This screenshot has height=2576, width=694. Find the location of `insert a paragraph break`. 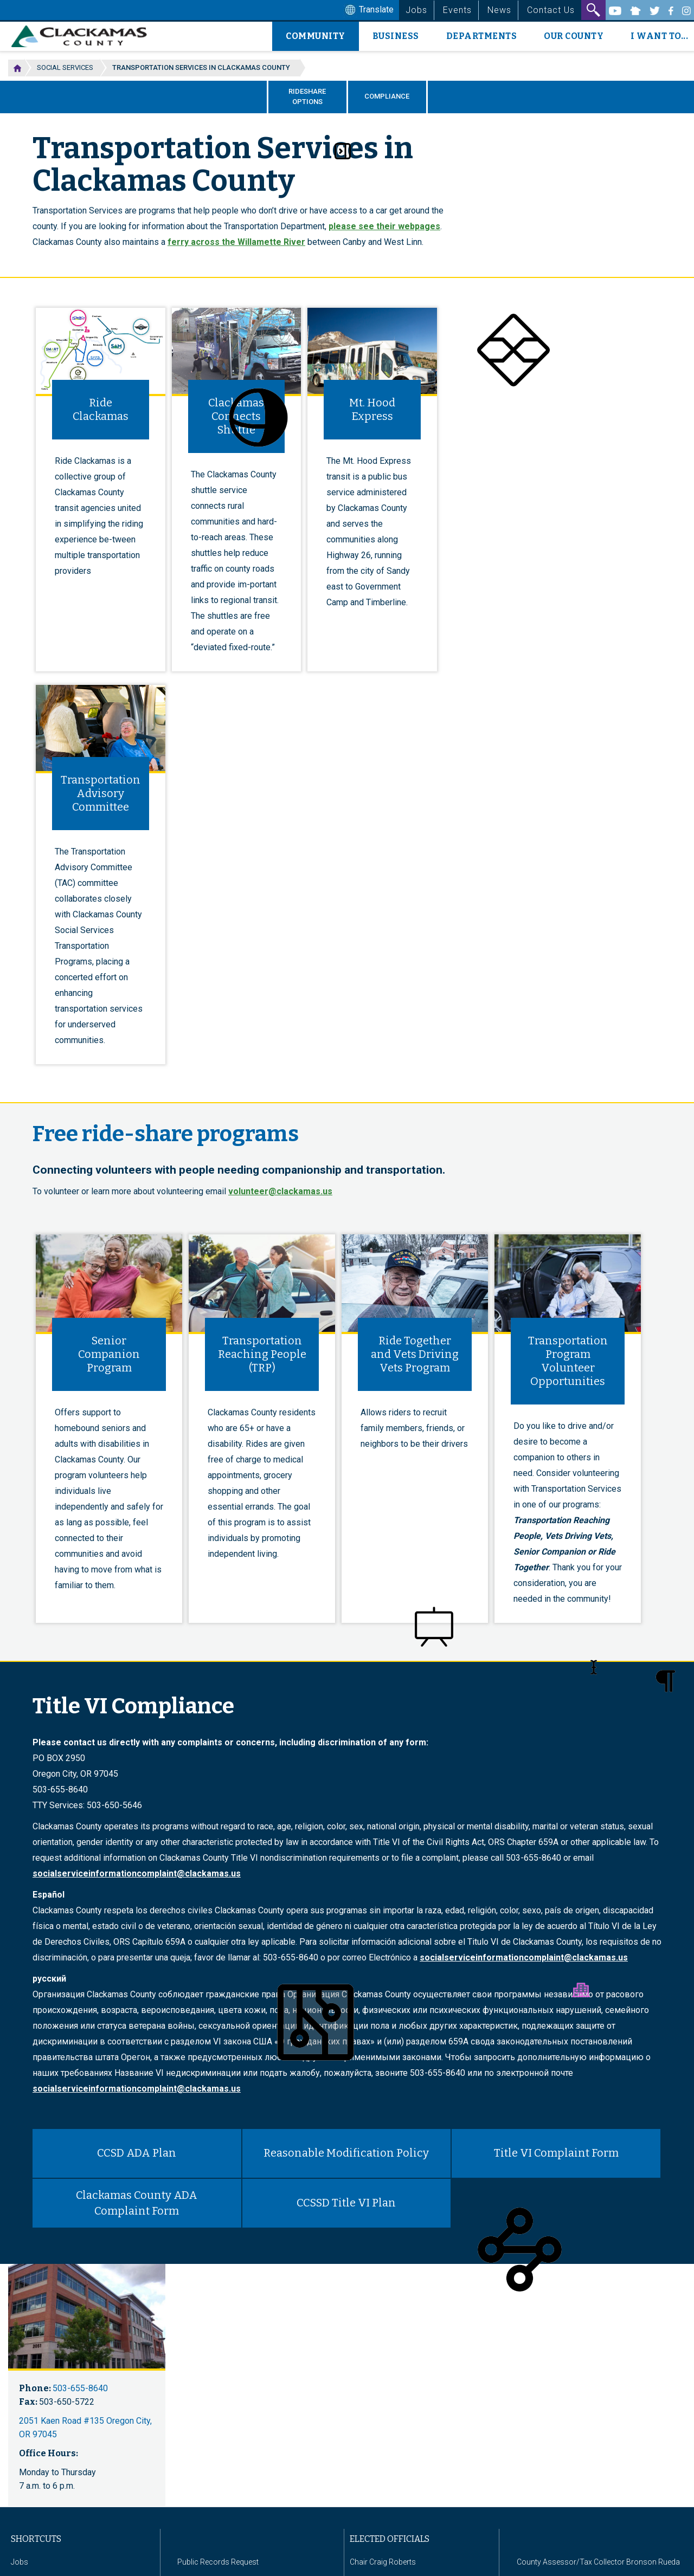

insert a paragraph break is located at coordinates (665, 1681).